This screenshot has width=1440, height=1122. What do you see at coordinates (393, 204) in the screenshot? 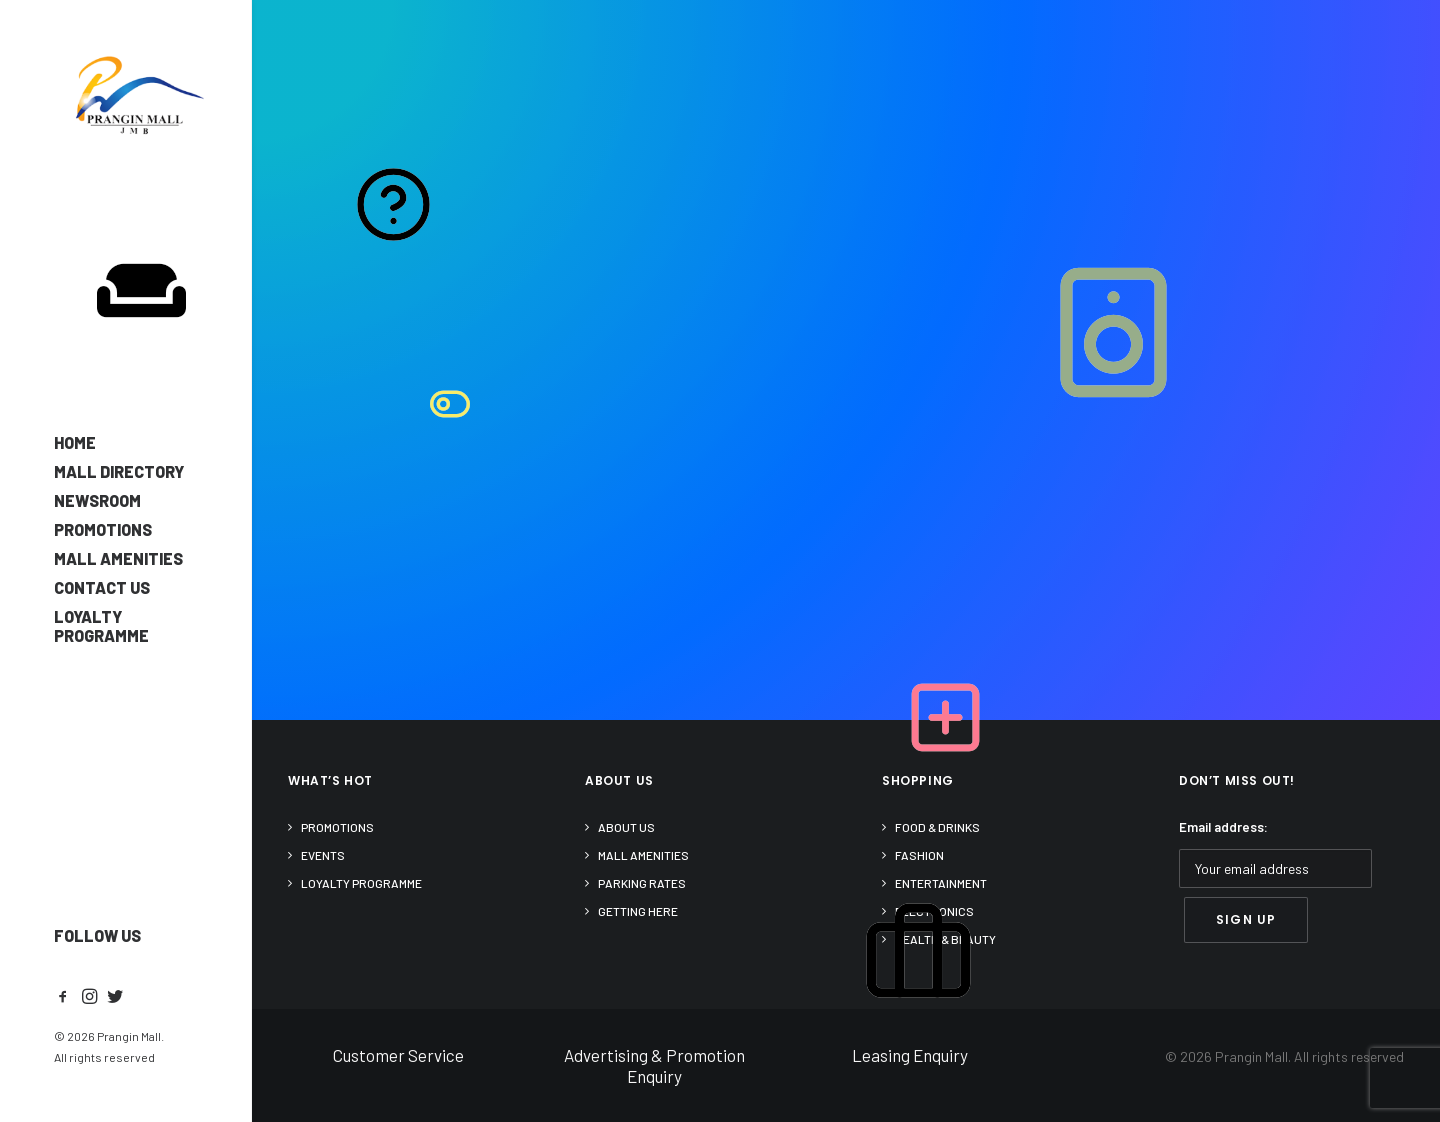
I see `access help or support information` at bounding box center [393, 204].